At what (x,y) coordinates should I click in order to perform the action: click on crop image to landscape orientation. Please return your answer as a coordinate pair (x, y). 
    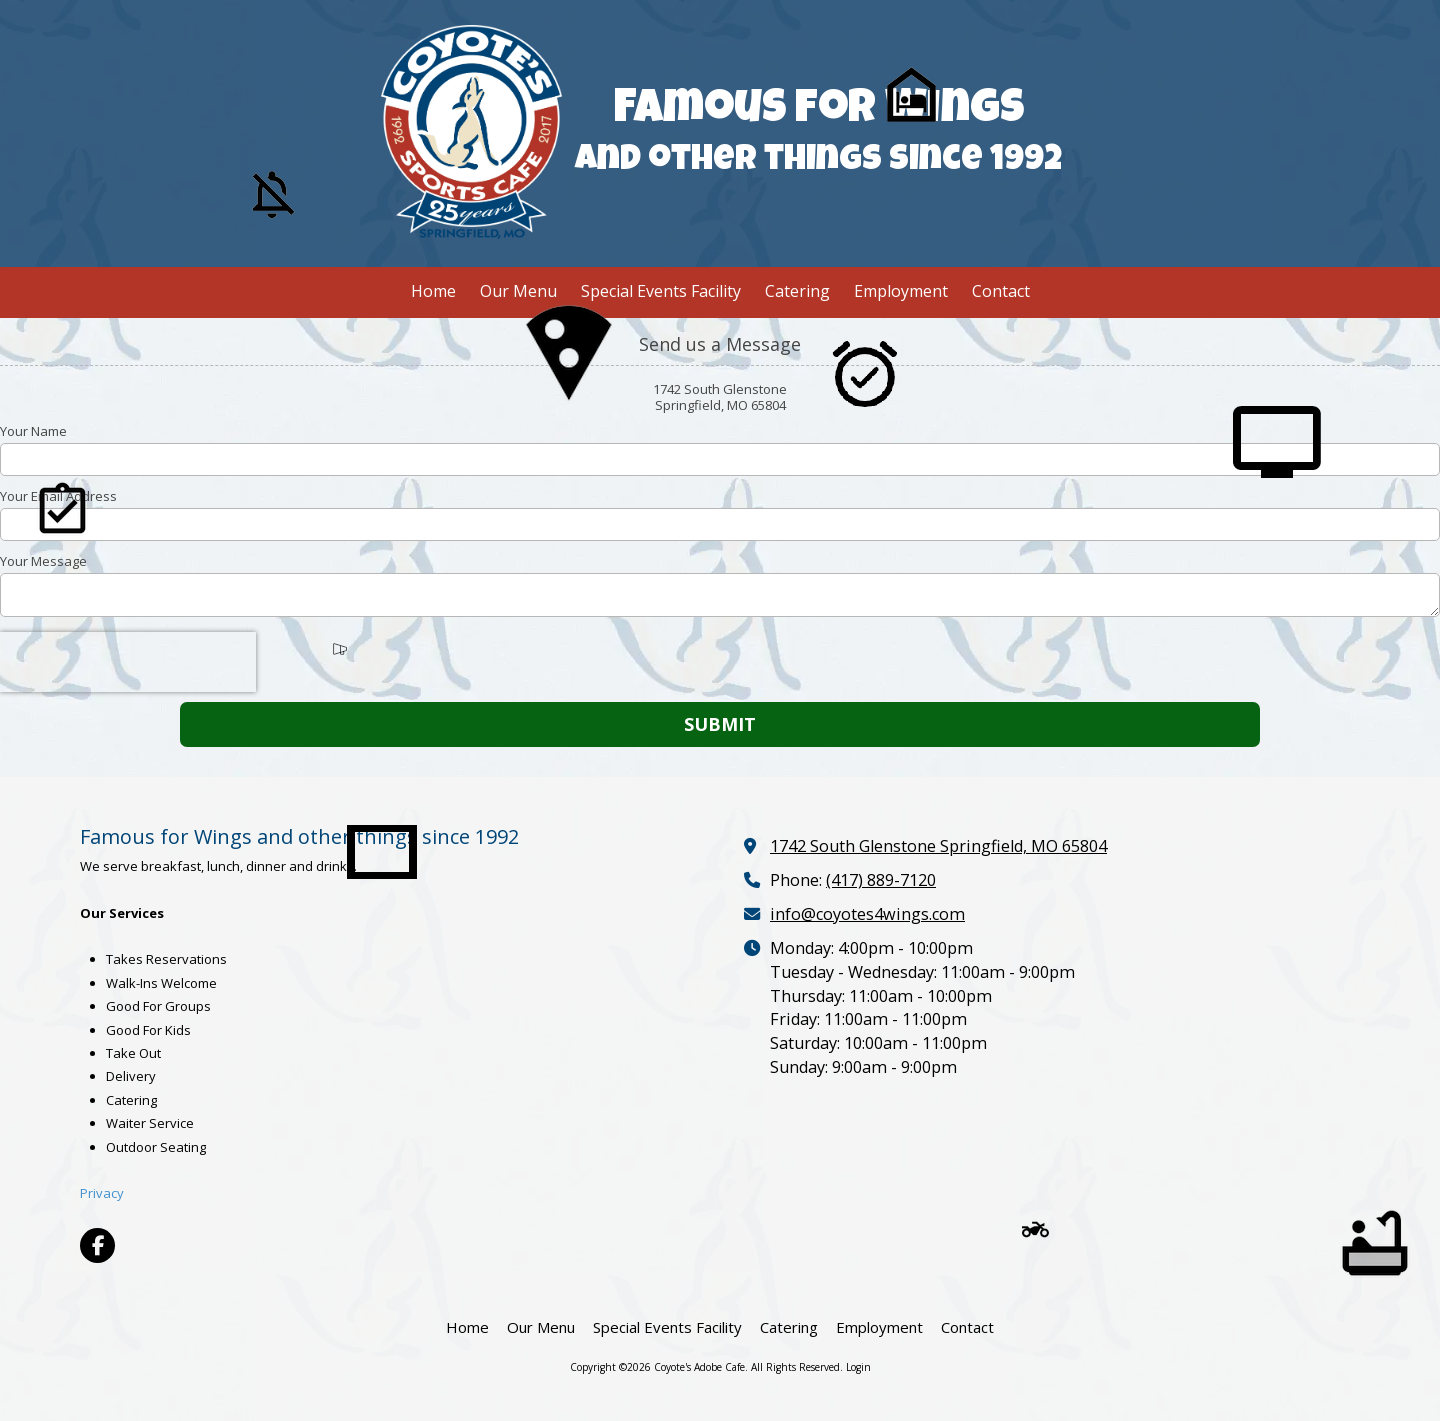
    Looking at the image, I should click on (382, 852).